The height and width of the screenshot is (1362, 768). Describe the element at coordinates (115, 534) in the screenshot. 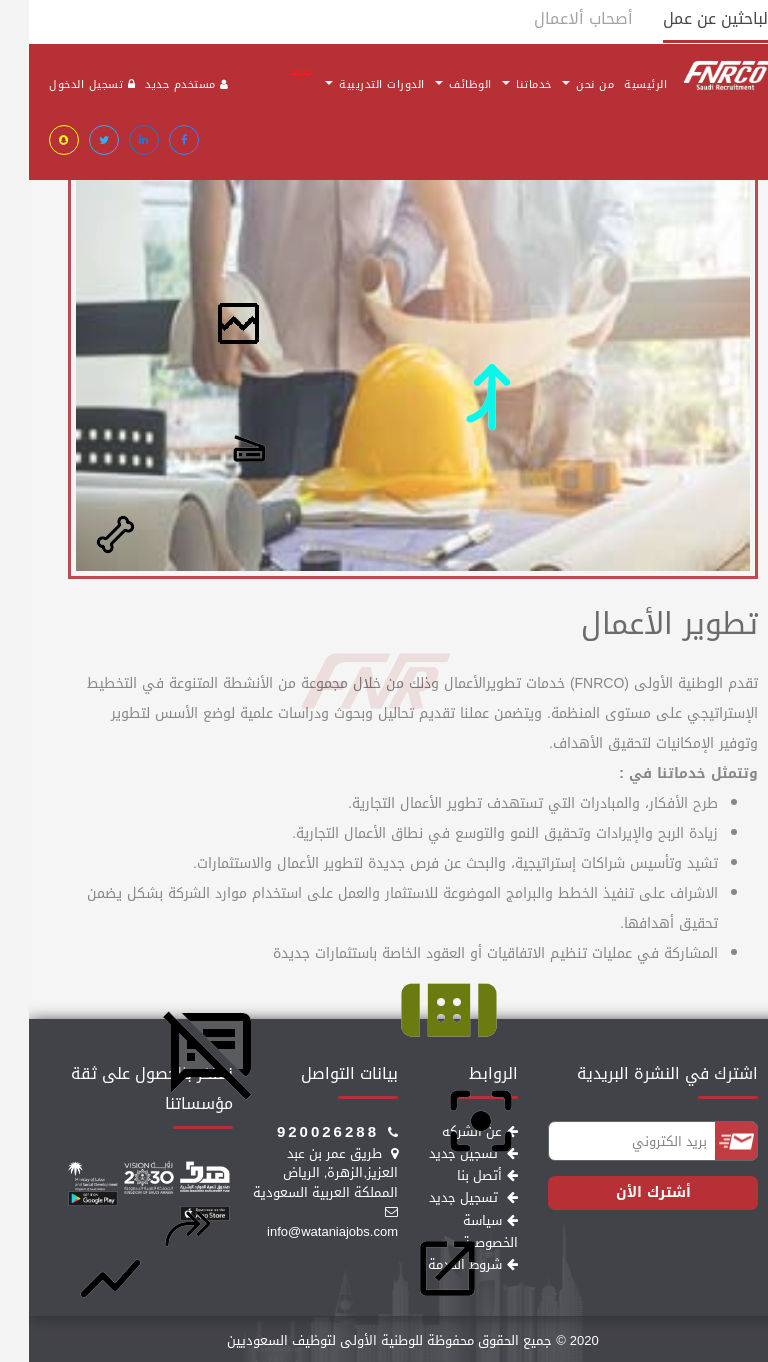

I see `access pet-related features or settings` at that location.